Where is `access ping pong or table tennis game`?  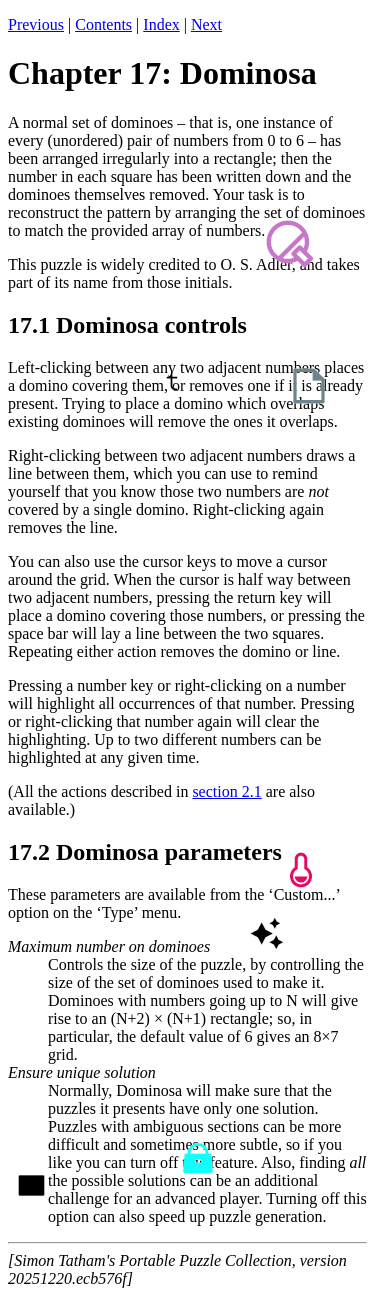 access ping pong or table tennis game is located at coordinates (289, 243).